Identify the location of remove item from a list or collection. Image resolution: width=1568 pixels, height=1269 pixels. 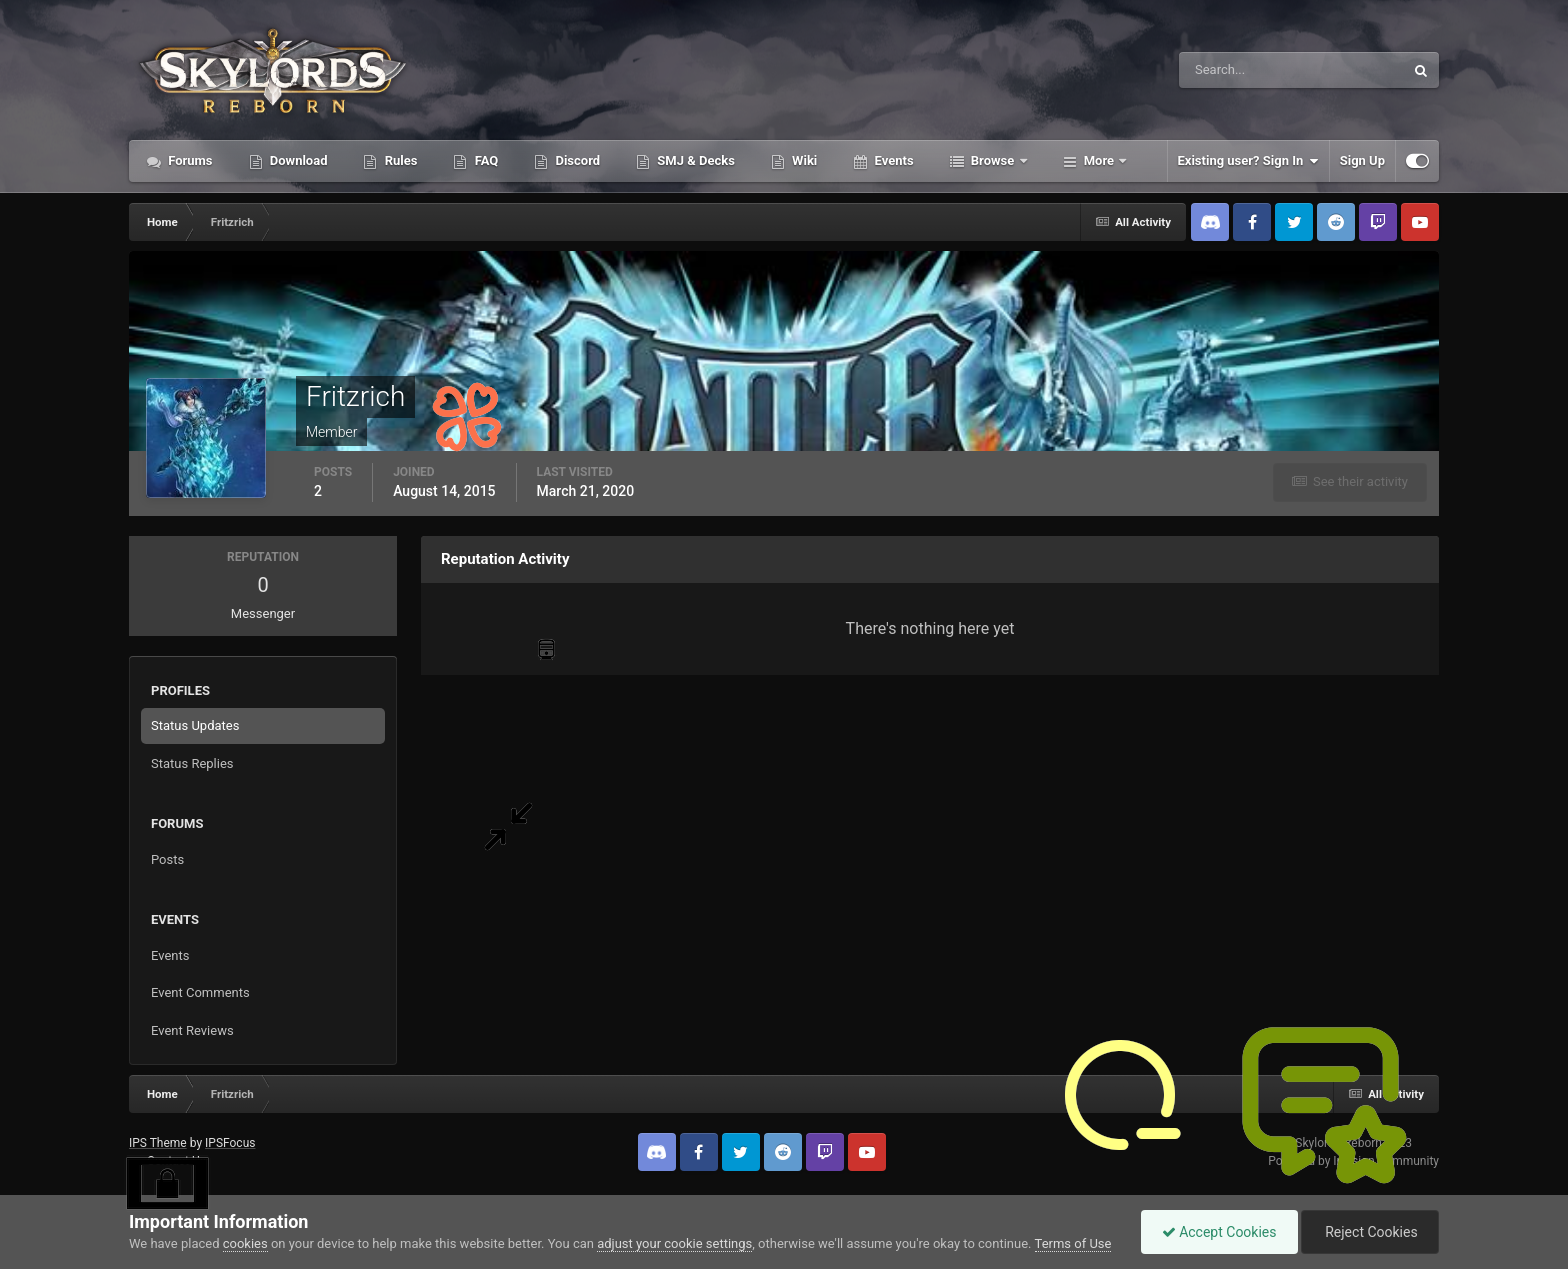
(1120, 1095).